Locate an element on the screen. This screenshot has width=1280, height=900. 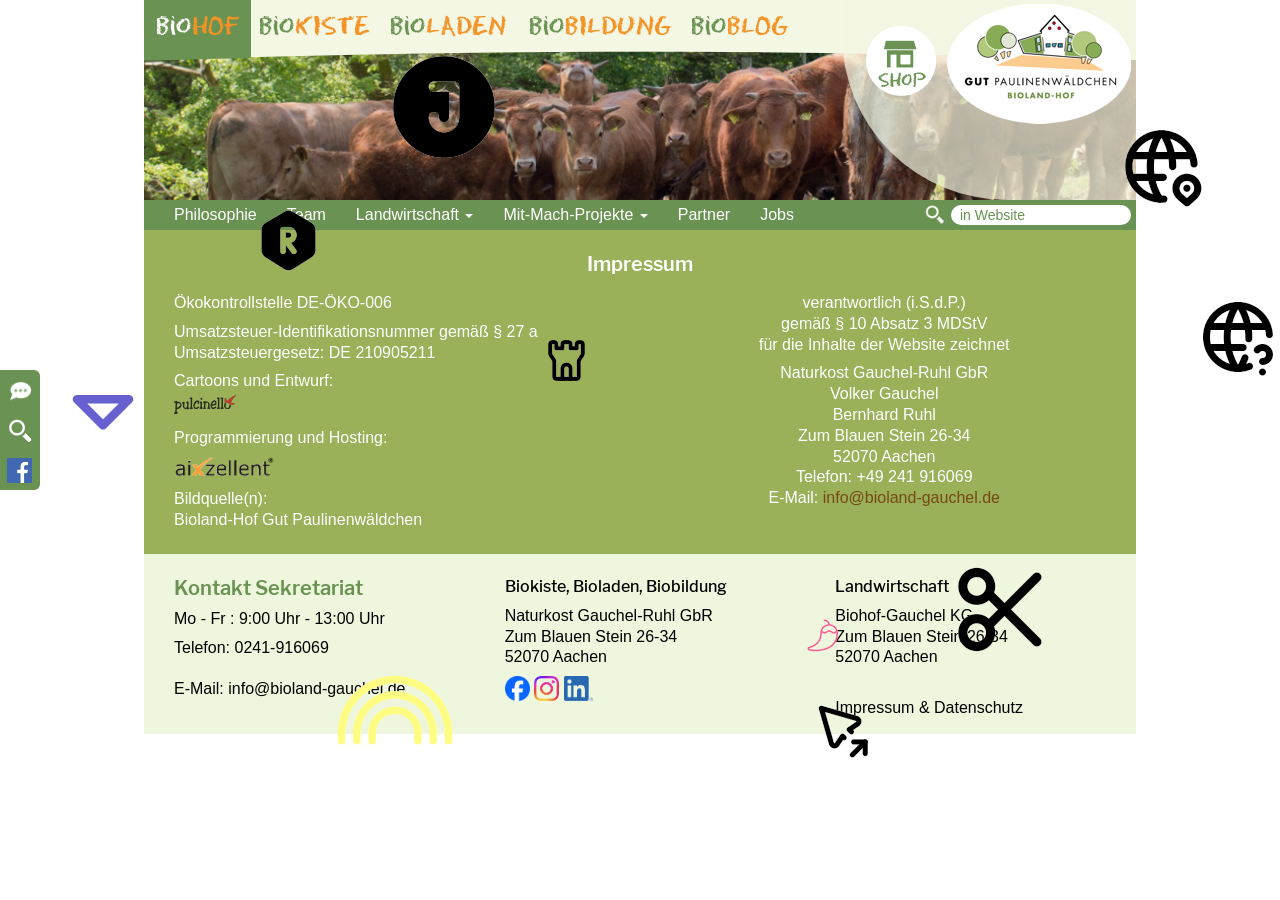
access help or FAQ for international/global settings is located at coordinates (1238, 337).